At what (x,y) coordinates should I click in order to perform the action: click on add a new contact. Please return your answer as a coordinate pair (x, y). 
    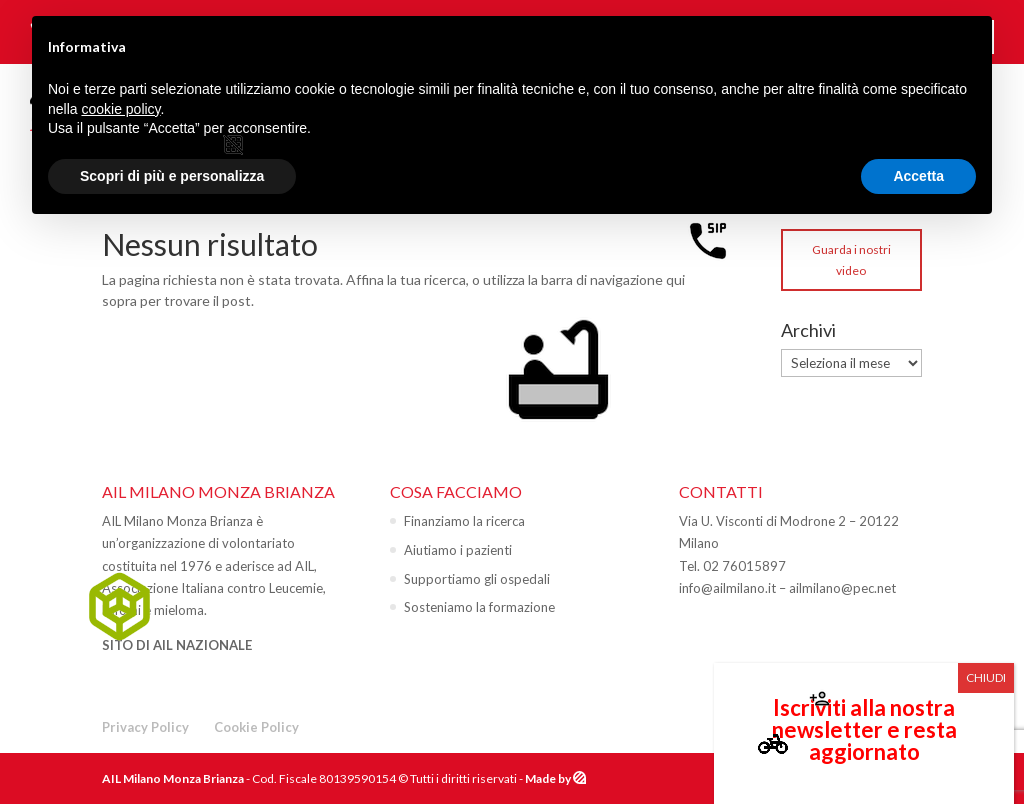
    Looking at the image, I should click on (819, 698).